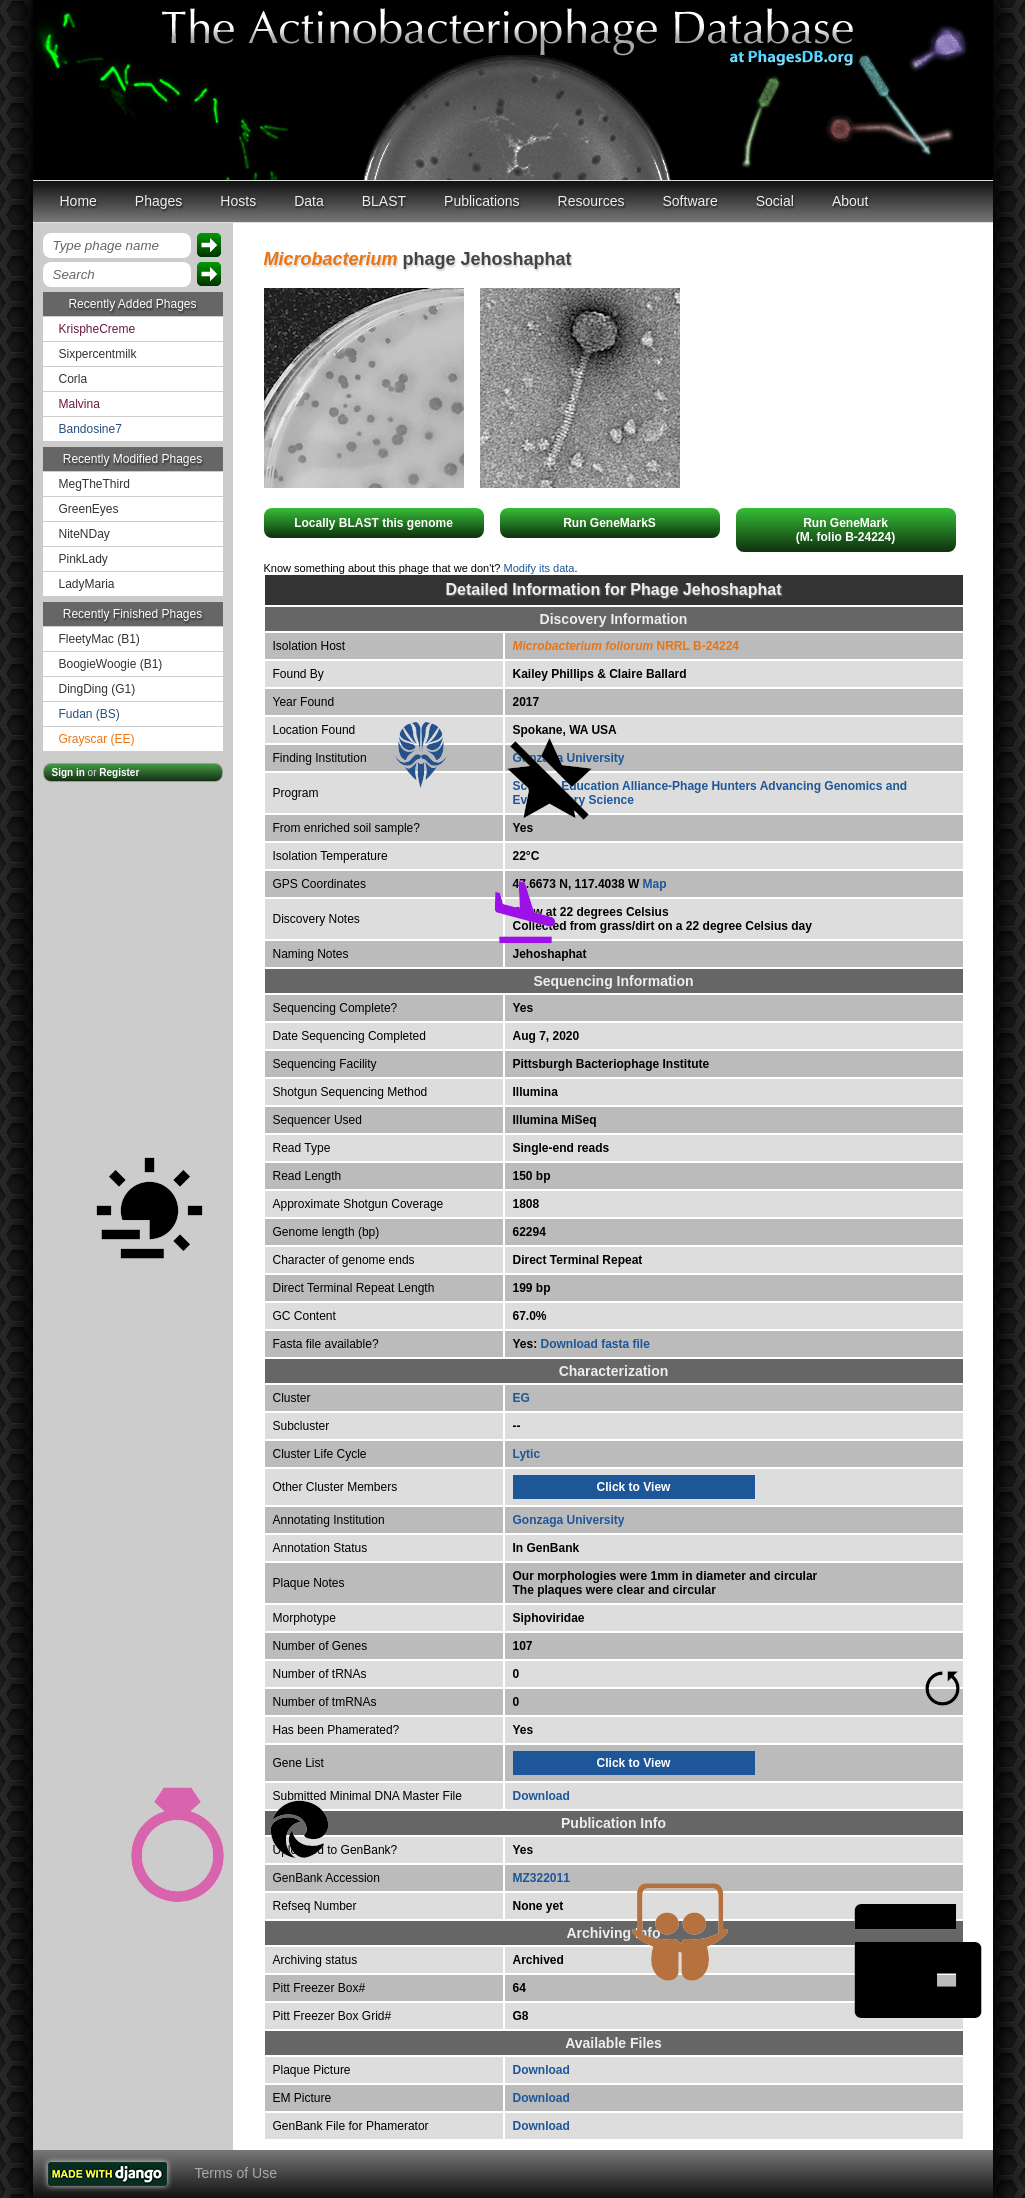  Describe the element at coordinates (525, 913) in the screenshot. I see `indicates arriving flight status` at that location.